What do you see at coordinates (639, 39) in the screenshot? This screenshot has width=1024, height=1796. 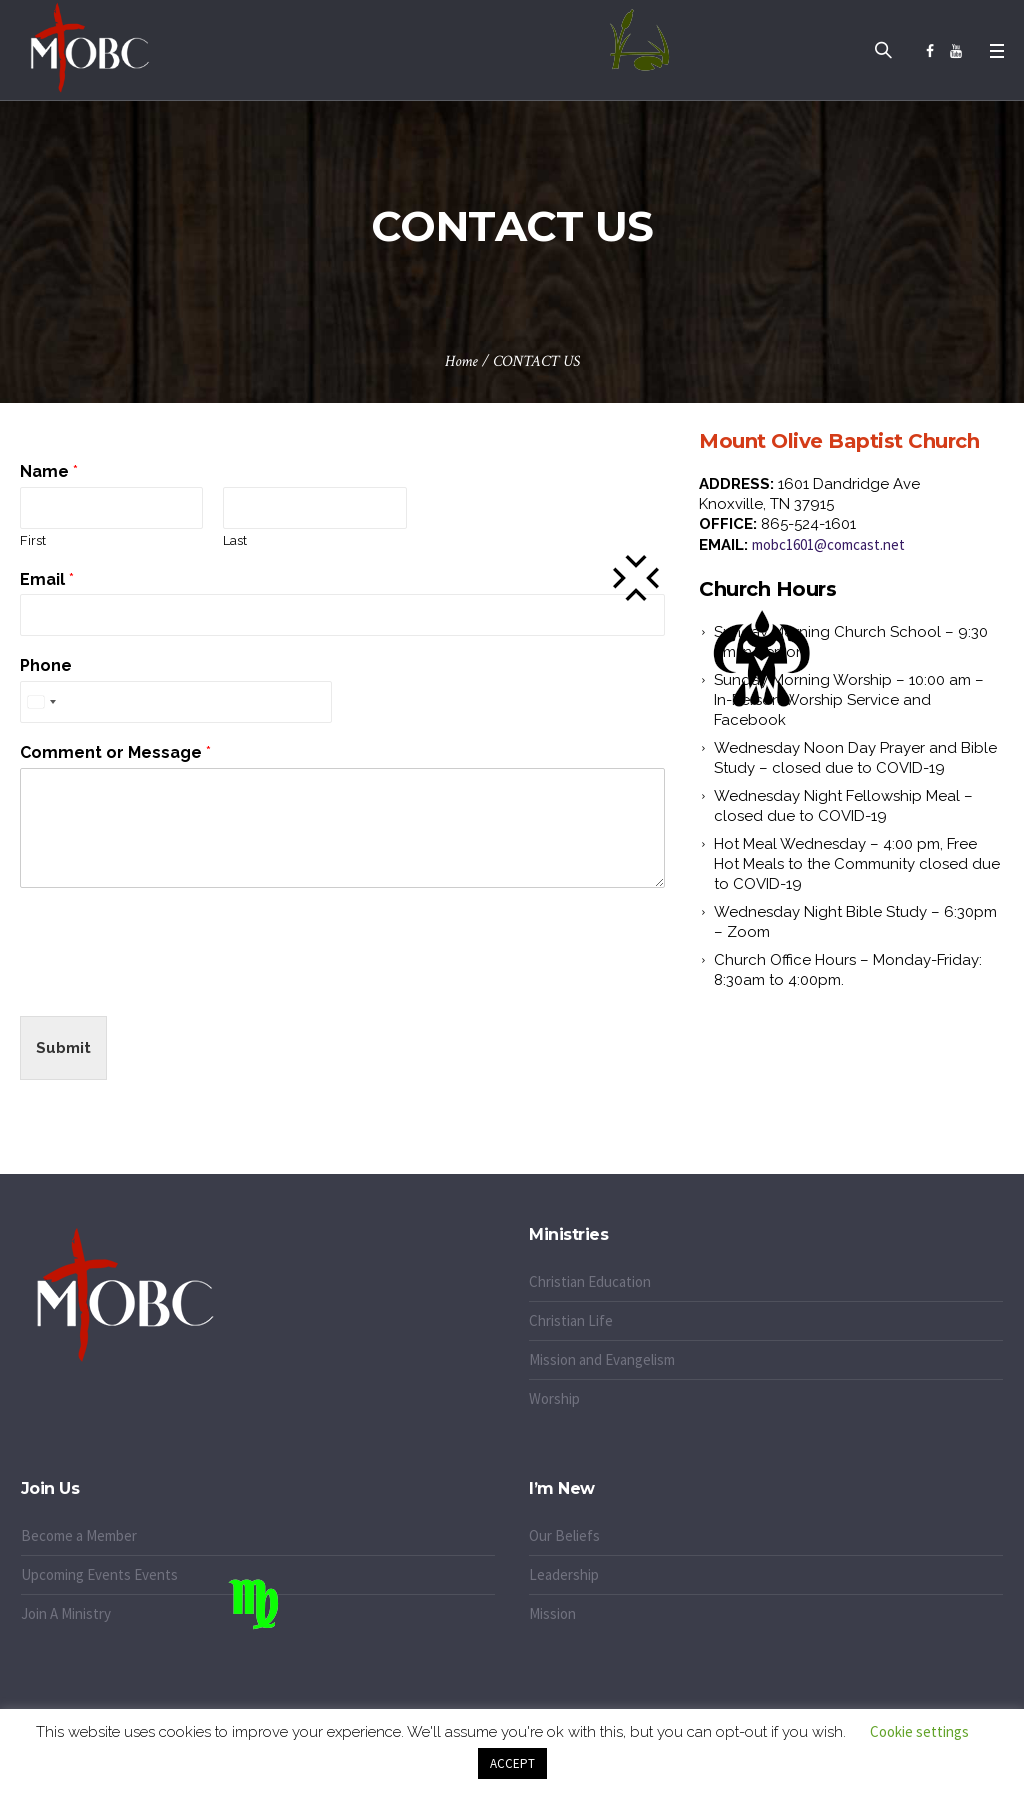 I see `indicates swamp or wetland terrain type` at bounding box center [639, 39].